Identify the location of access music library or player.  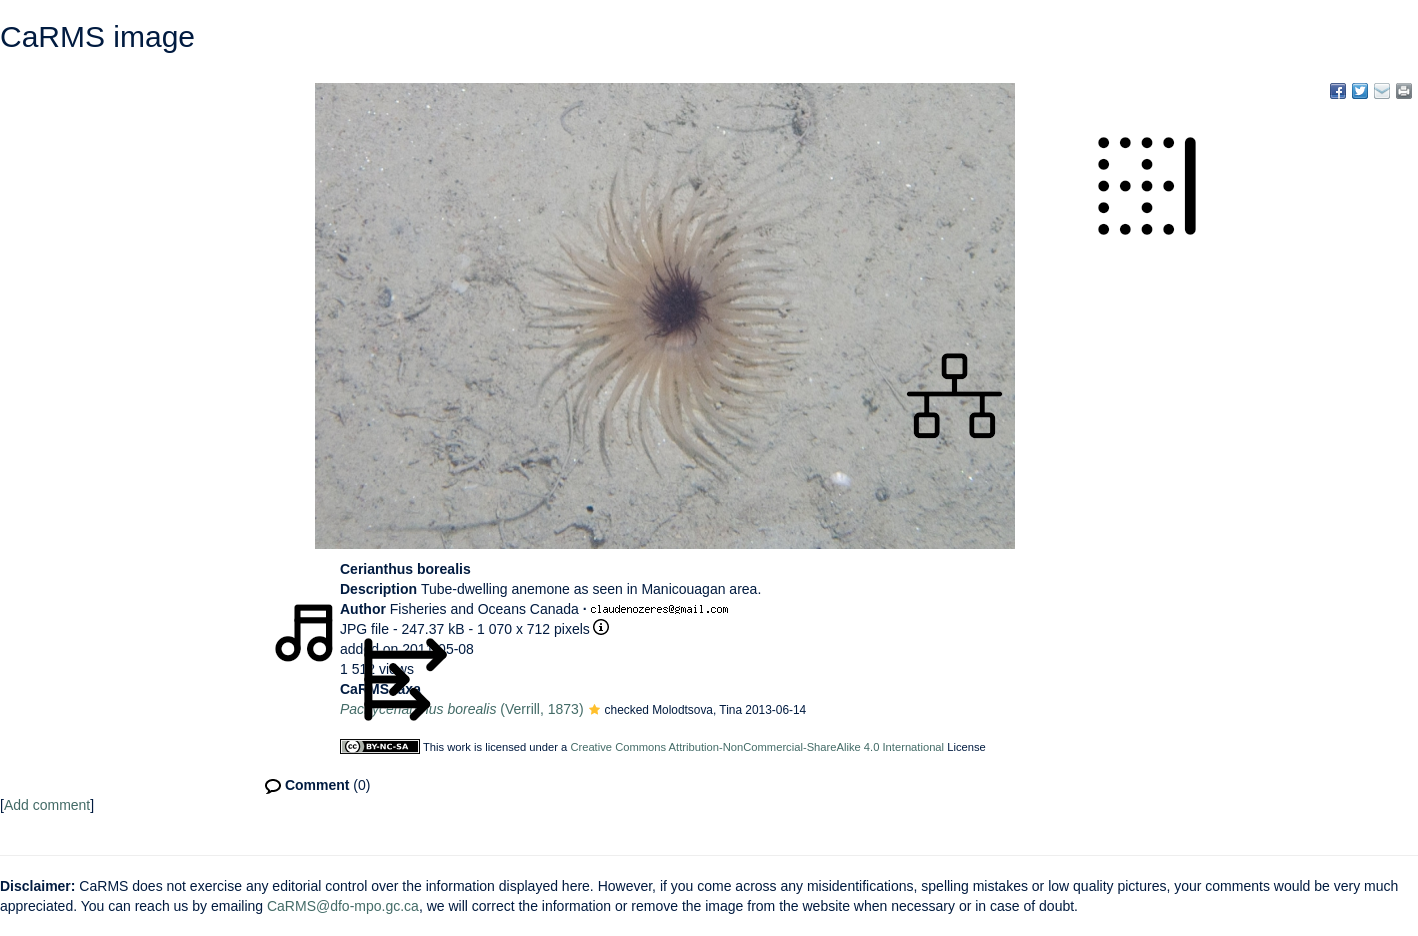
(307, 633).